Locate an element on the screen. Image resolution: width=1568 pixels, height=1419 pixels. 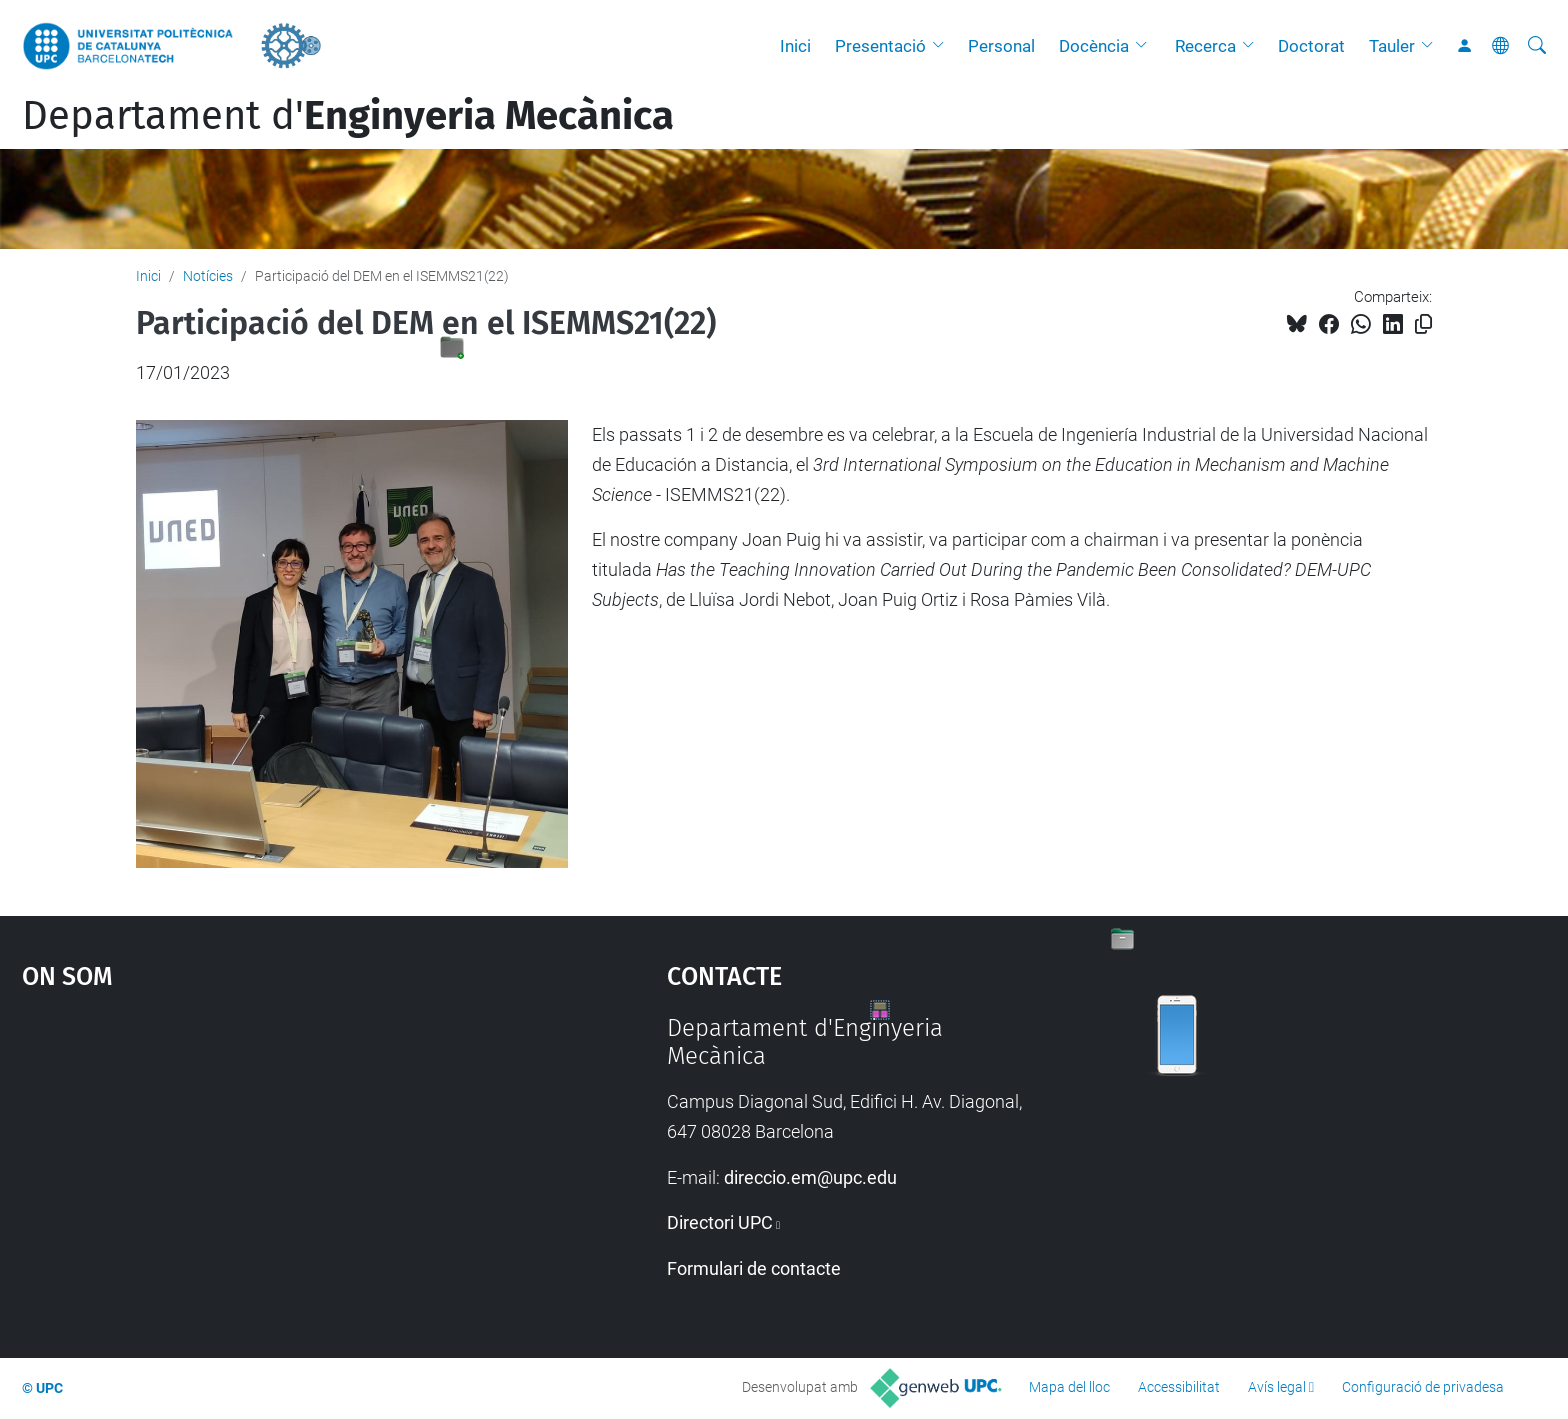
create a new folder is located at coordinates (452, 347).